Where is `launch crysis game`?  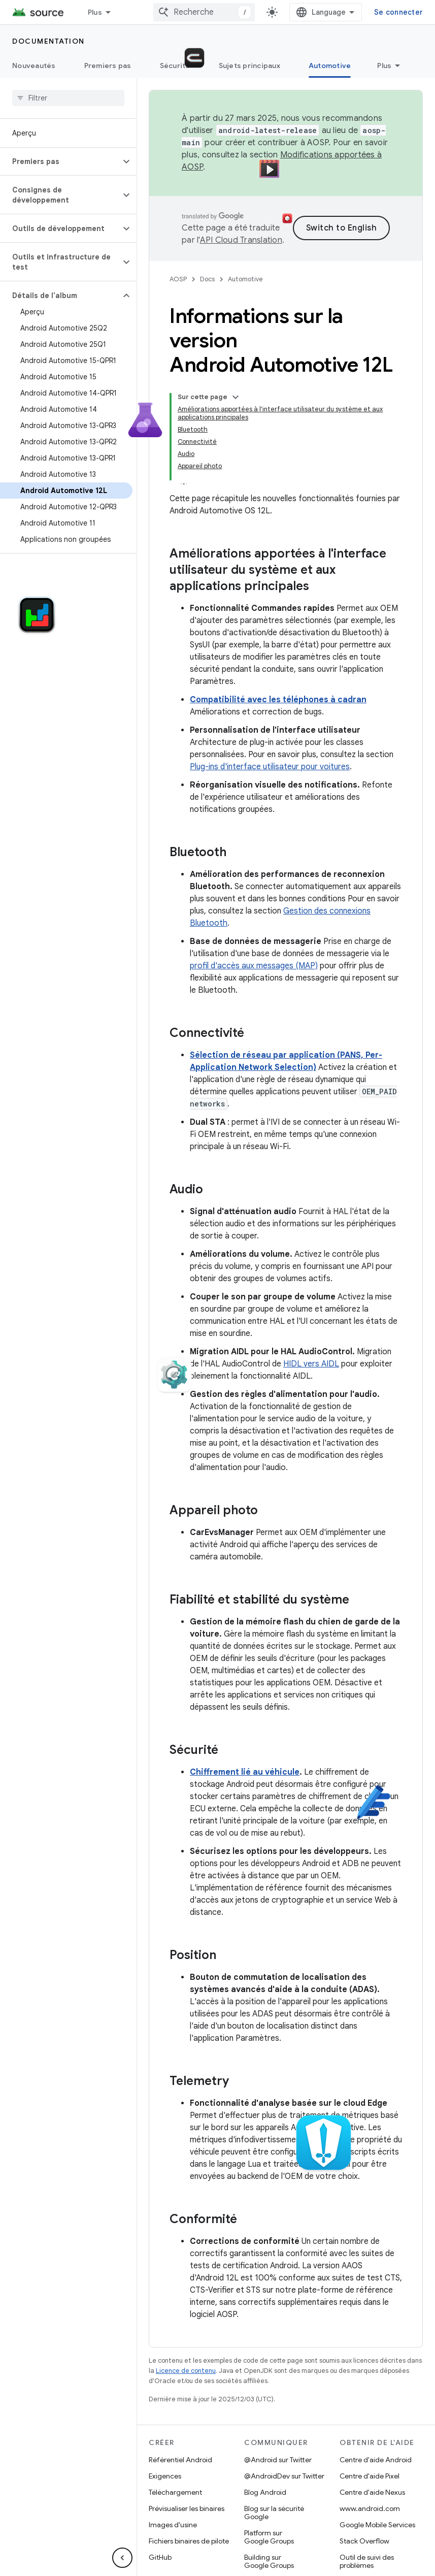
launch crysis game is located at coordinates (194, 58).